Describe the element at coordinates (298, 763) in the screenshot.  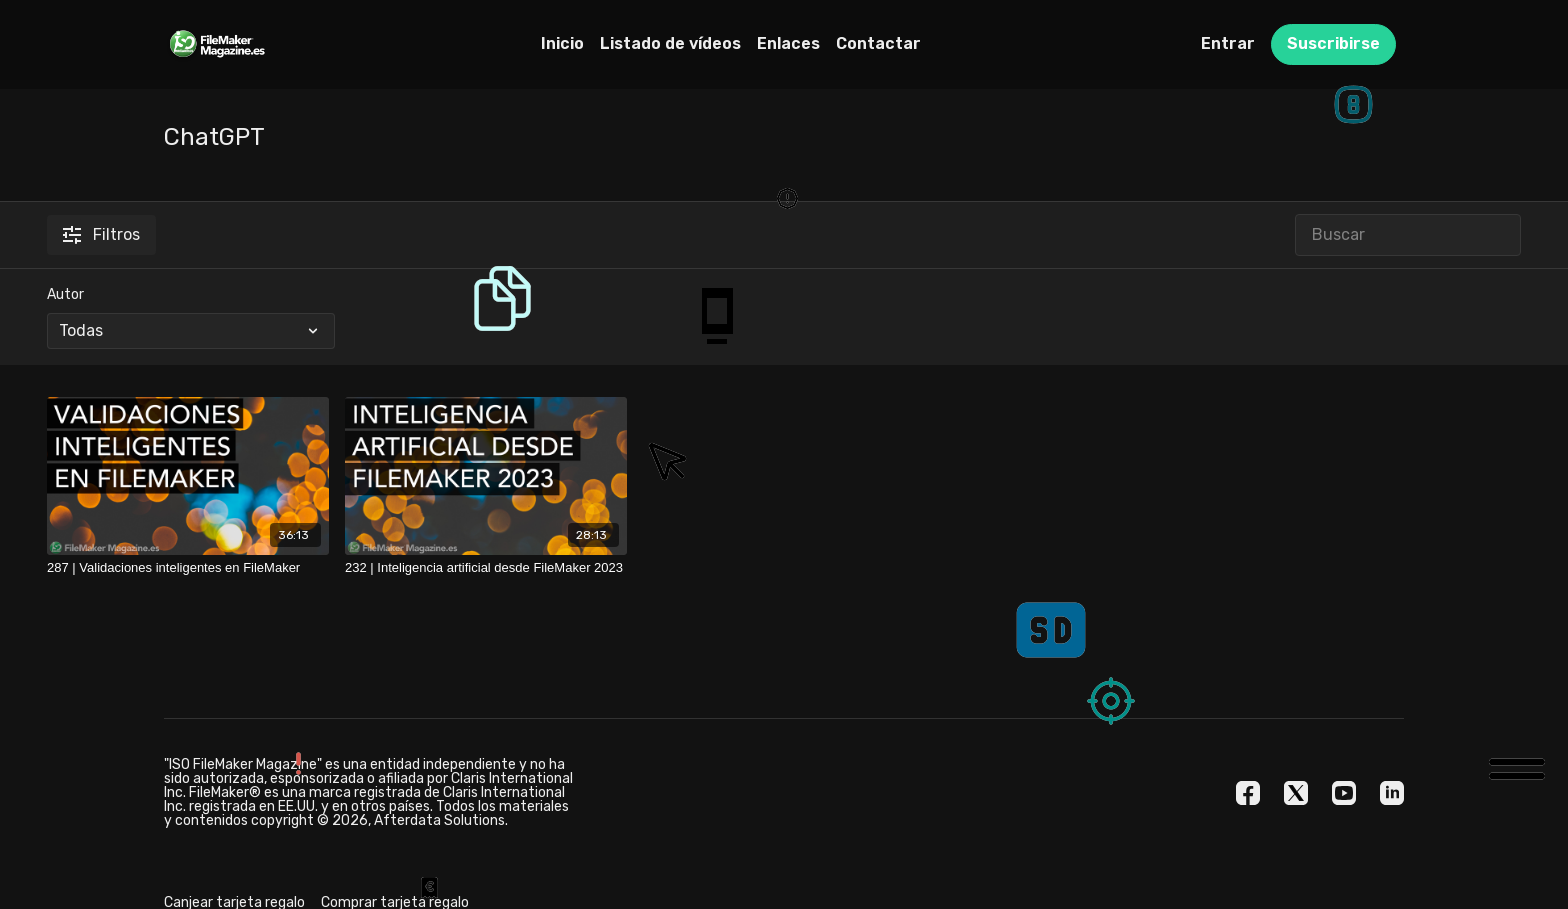
I see `indicates a warning or alert requiring attention` at that location.